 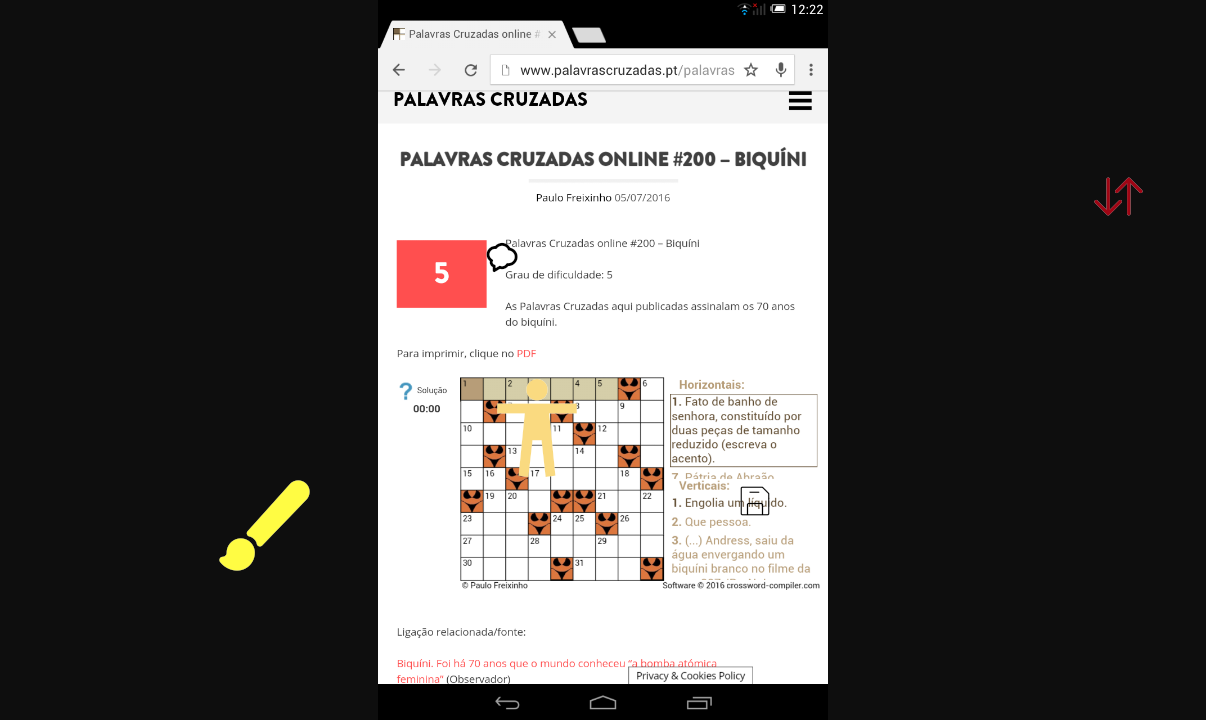 What do you see at coordinates (537, 428) in the screenshot?
I see `accessibility settings` at bounding box center [537, 428].